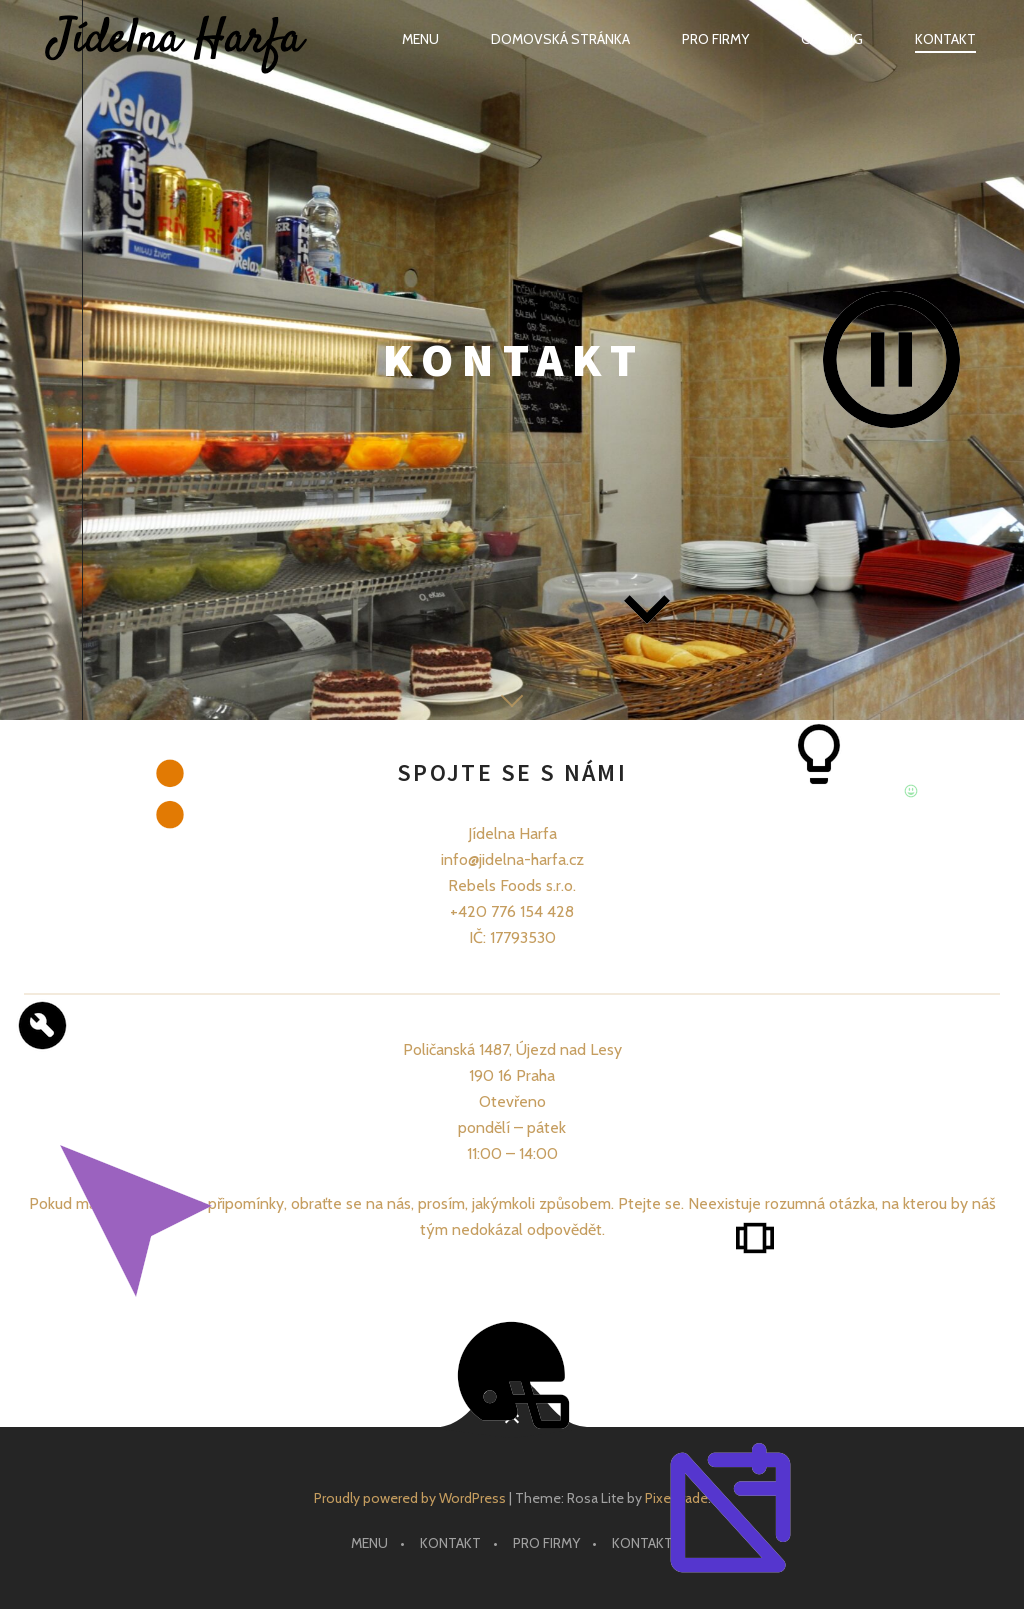 Image resolution: width=1024 pixels, height=1609 pixels. Describe the element at coordinates (513, 1377) in the screenshot. I see `access football or sports content` at that location.